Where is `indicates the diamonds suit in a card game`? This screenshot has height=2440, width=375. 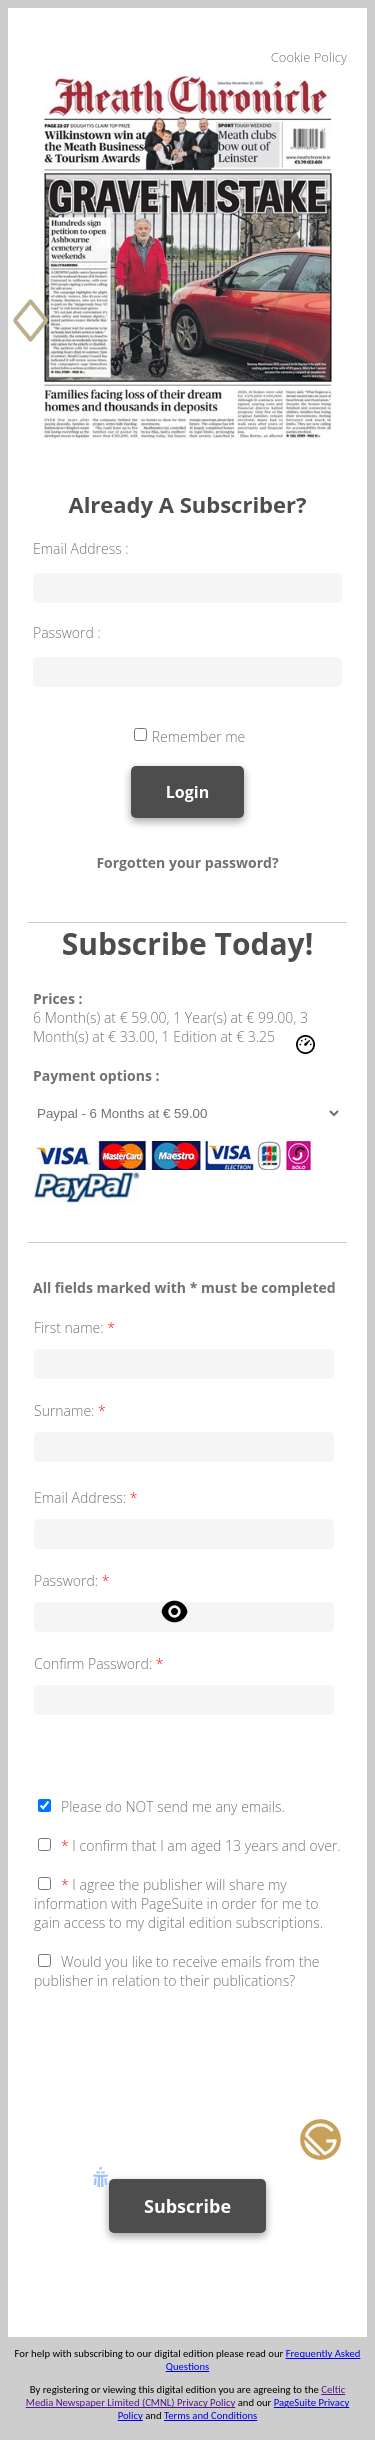 indicates the diamonds suit in a card game is located at coordinates (30, 320).